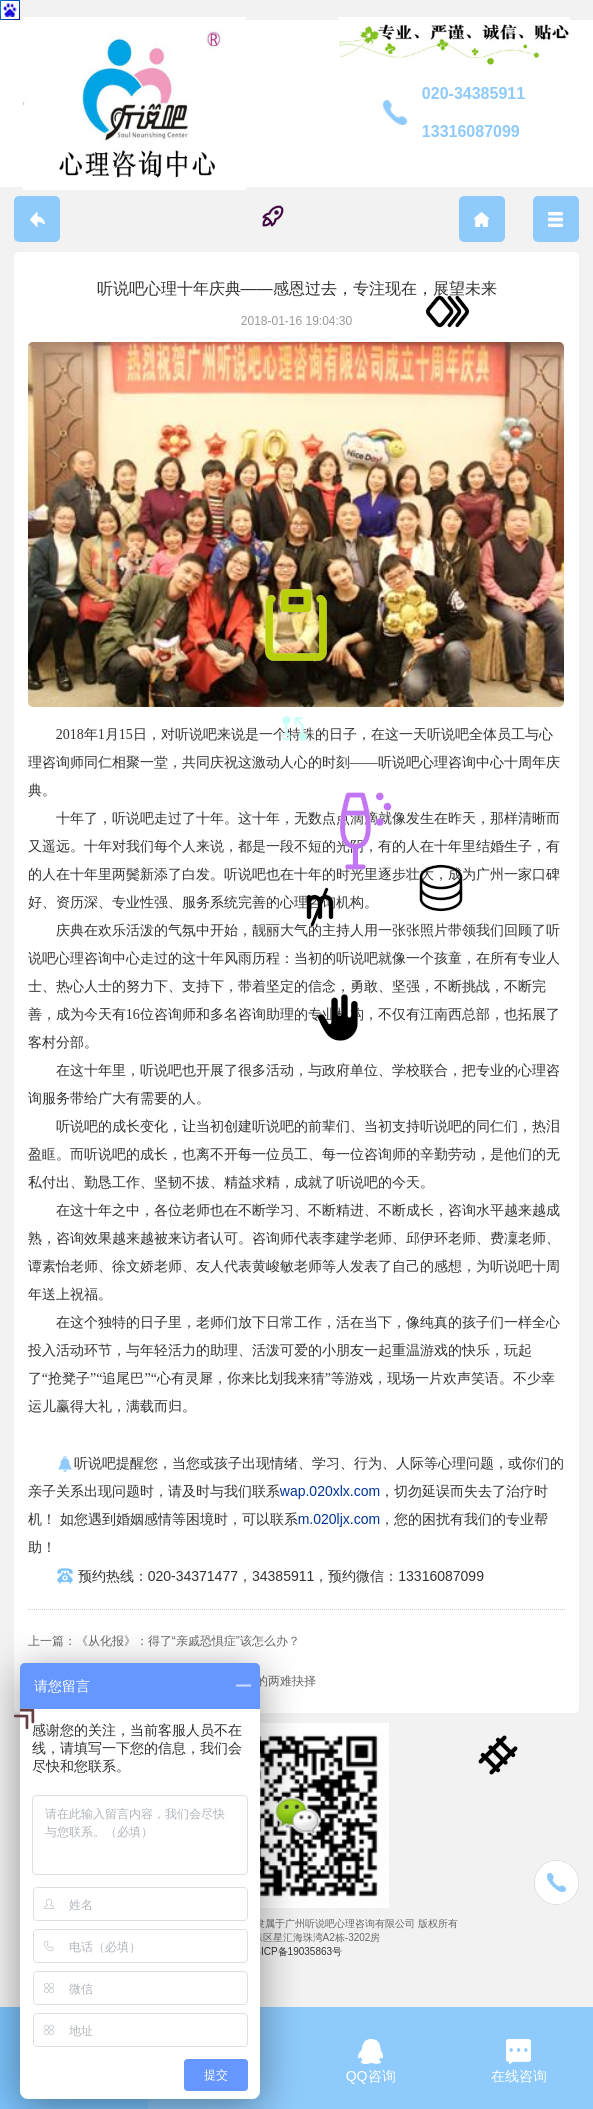 The height and width of the screenshot is (2109, 593). Describe the element at coordinates (273, 216) in the screenshot. I see `launch or deploy an application` at that location.